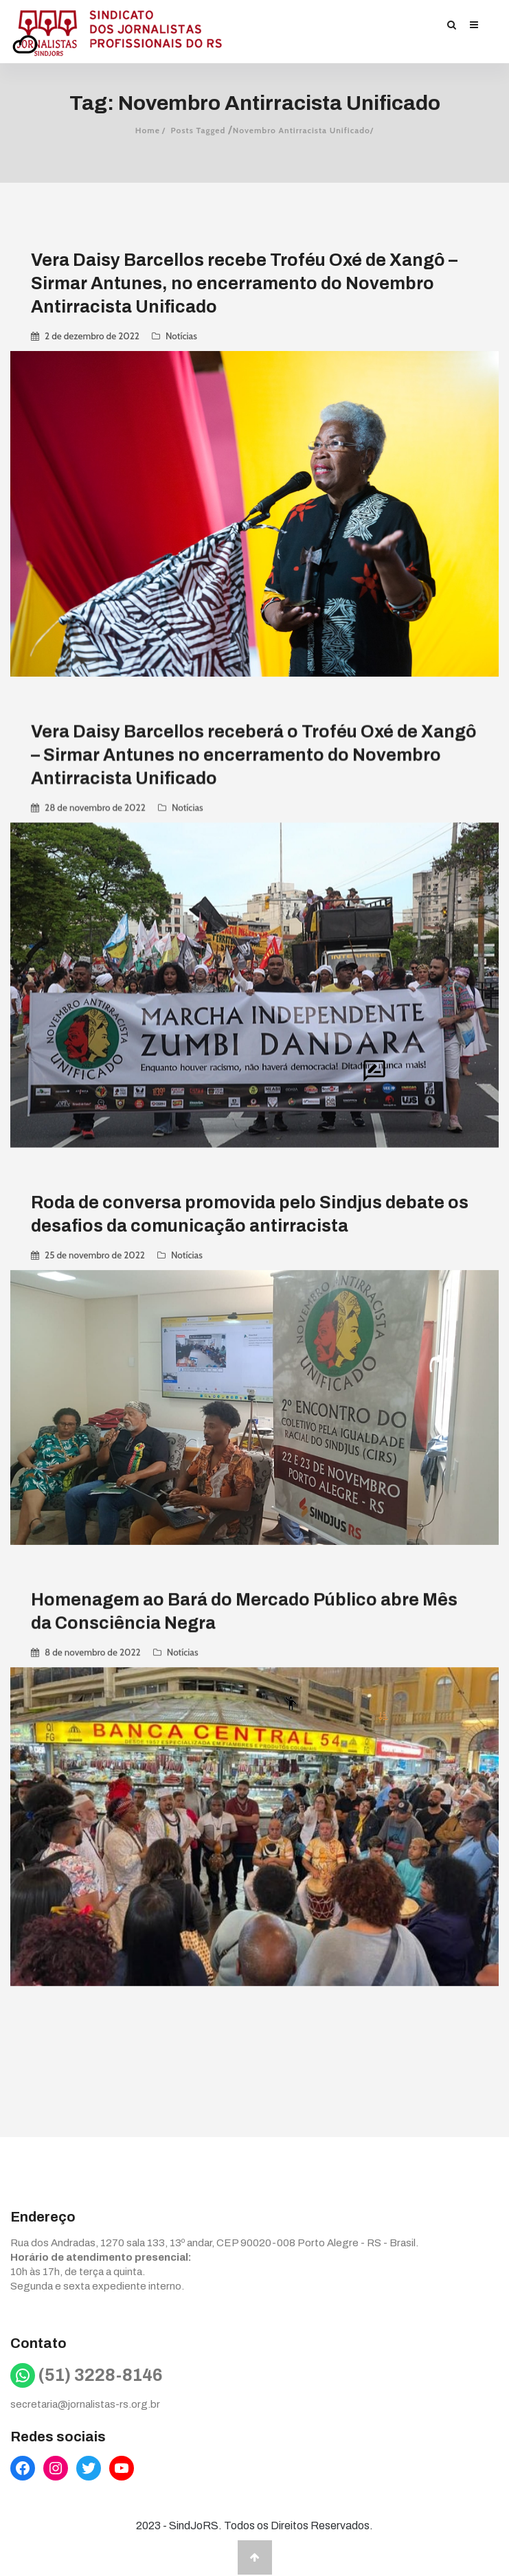 The height and width of the screenshot is (2576, 509). What do you see at coordinates (383, 1716) in the screenshot?
I see `sort items from smallest to largest` at bounding box center [383, 1716].